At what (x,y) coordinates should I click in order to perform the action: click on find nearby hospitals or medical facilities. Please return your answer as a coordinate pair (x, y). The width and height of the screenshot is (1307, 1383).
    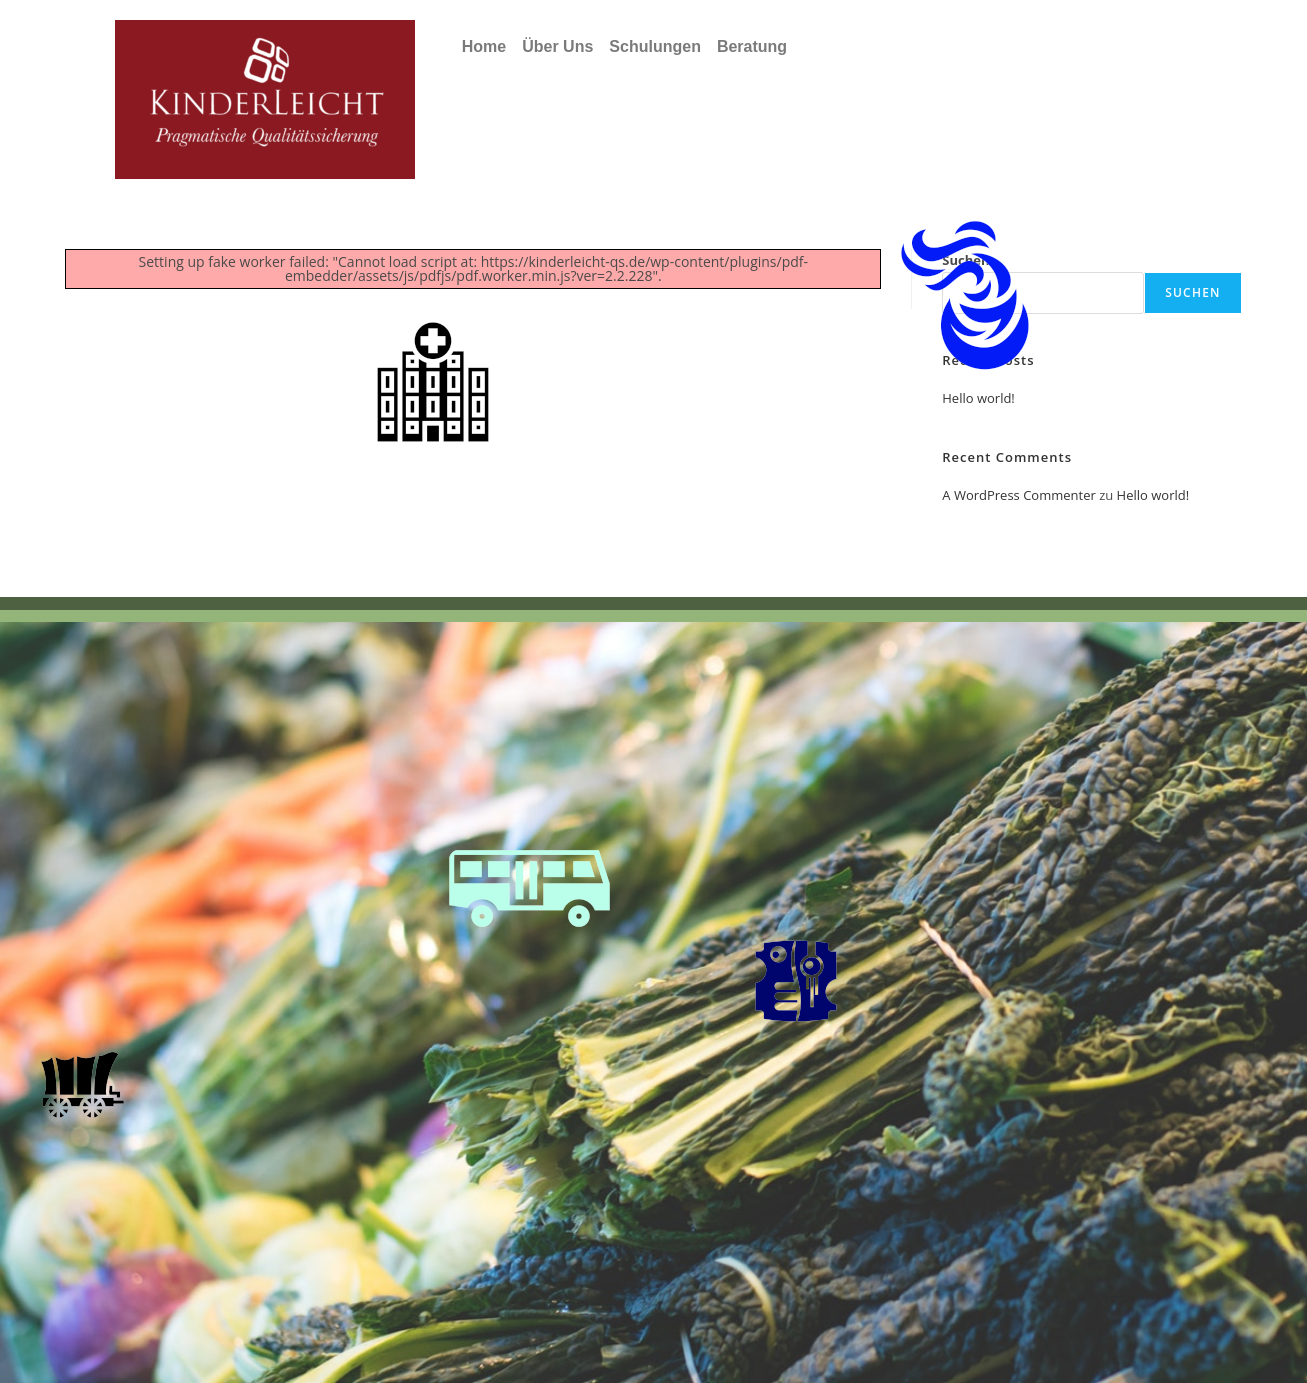
    Looking at the image, I should click on (433, 382).